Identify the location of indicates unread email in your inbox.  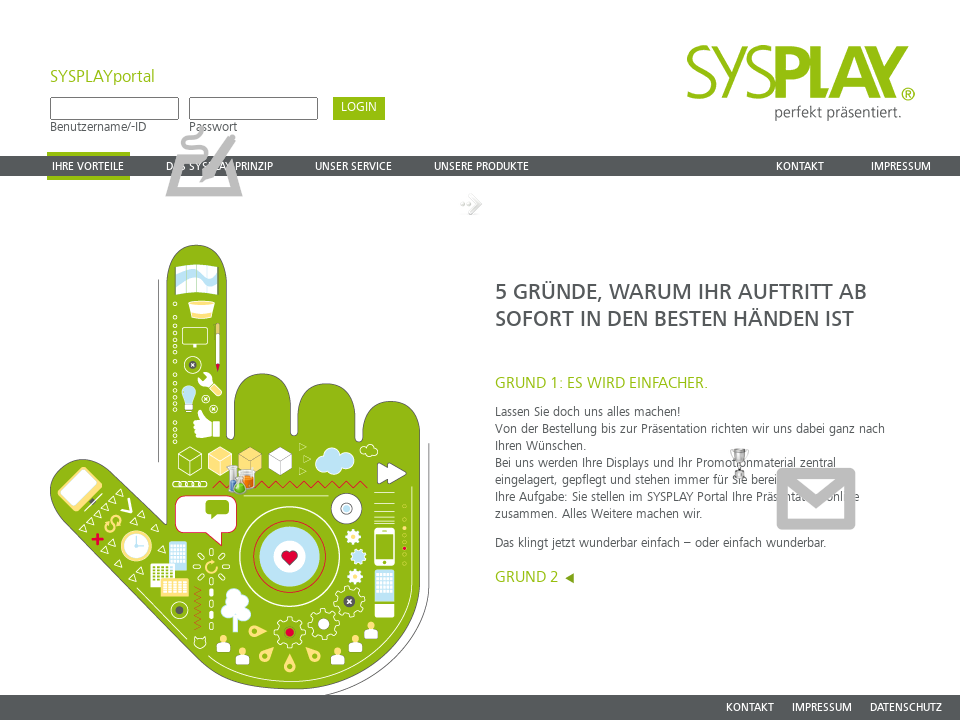
(816, 496).